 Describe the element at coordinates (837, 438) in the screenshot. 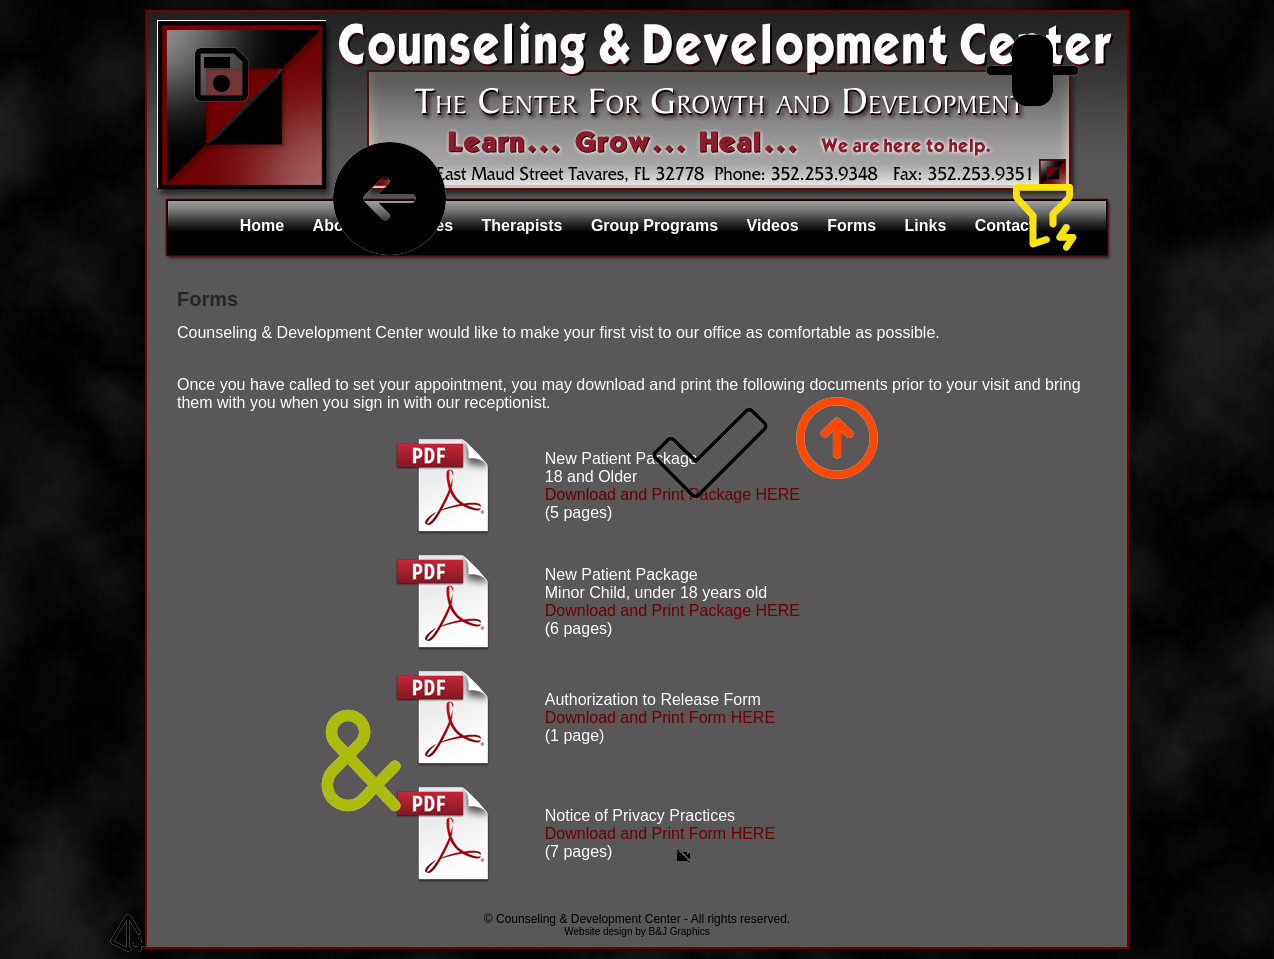

I see `scroll to top of page` at that location.